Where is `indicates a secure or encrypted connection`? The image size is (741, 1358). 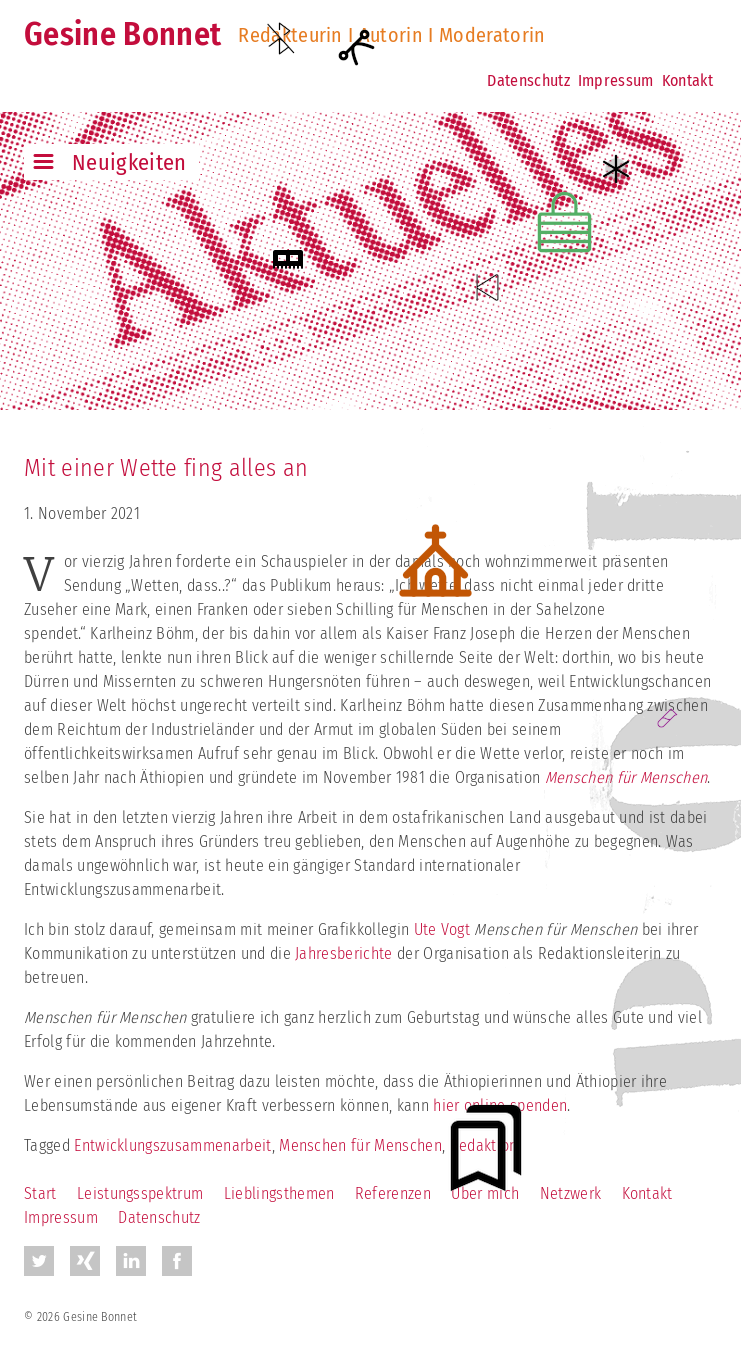
indicates a secure or encrypted connection is located at coordinates (564, 225).